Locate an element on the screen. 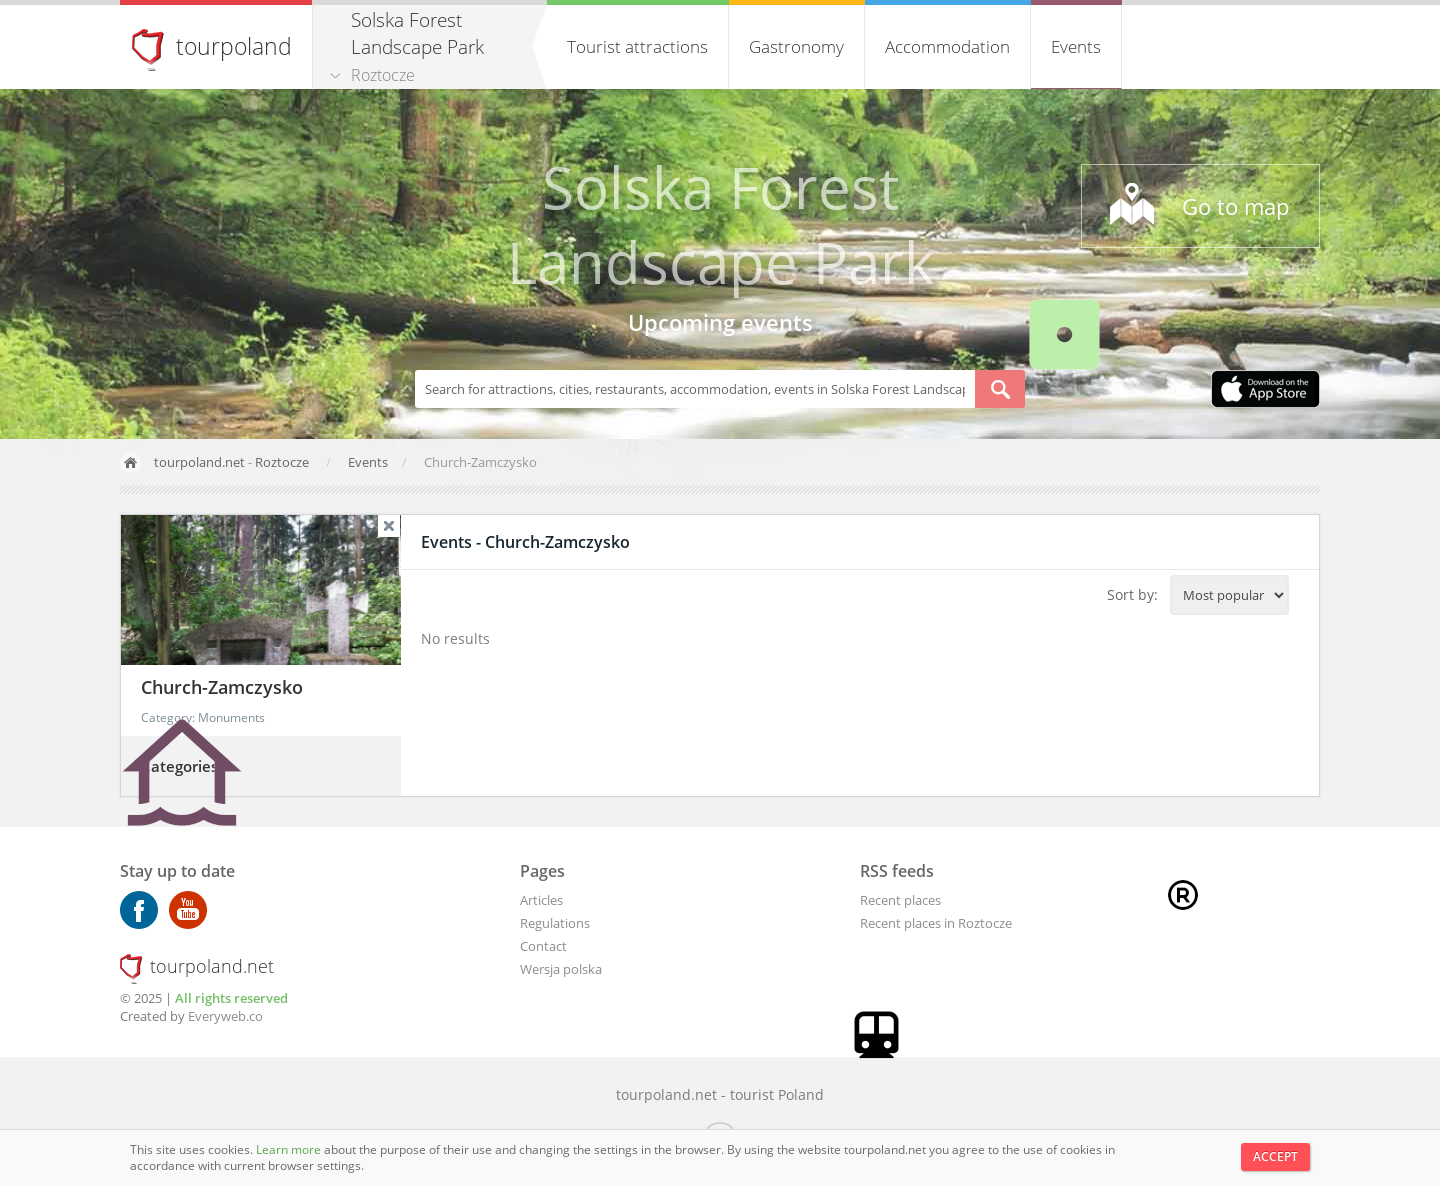 Image resolution: width=1440 pixels, height=1186 pixels. indicates a registered trademark is located at coordinates (1183, 895).